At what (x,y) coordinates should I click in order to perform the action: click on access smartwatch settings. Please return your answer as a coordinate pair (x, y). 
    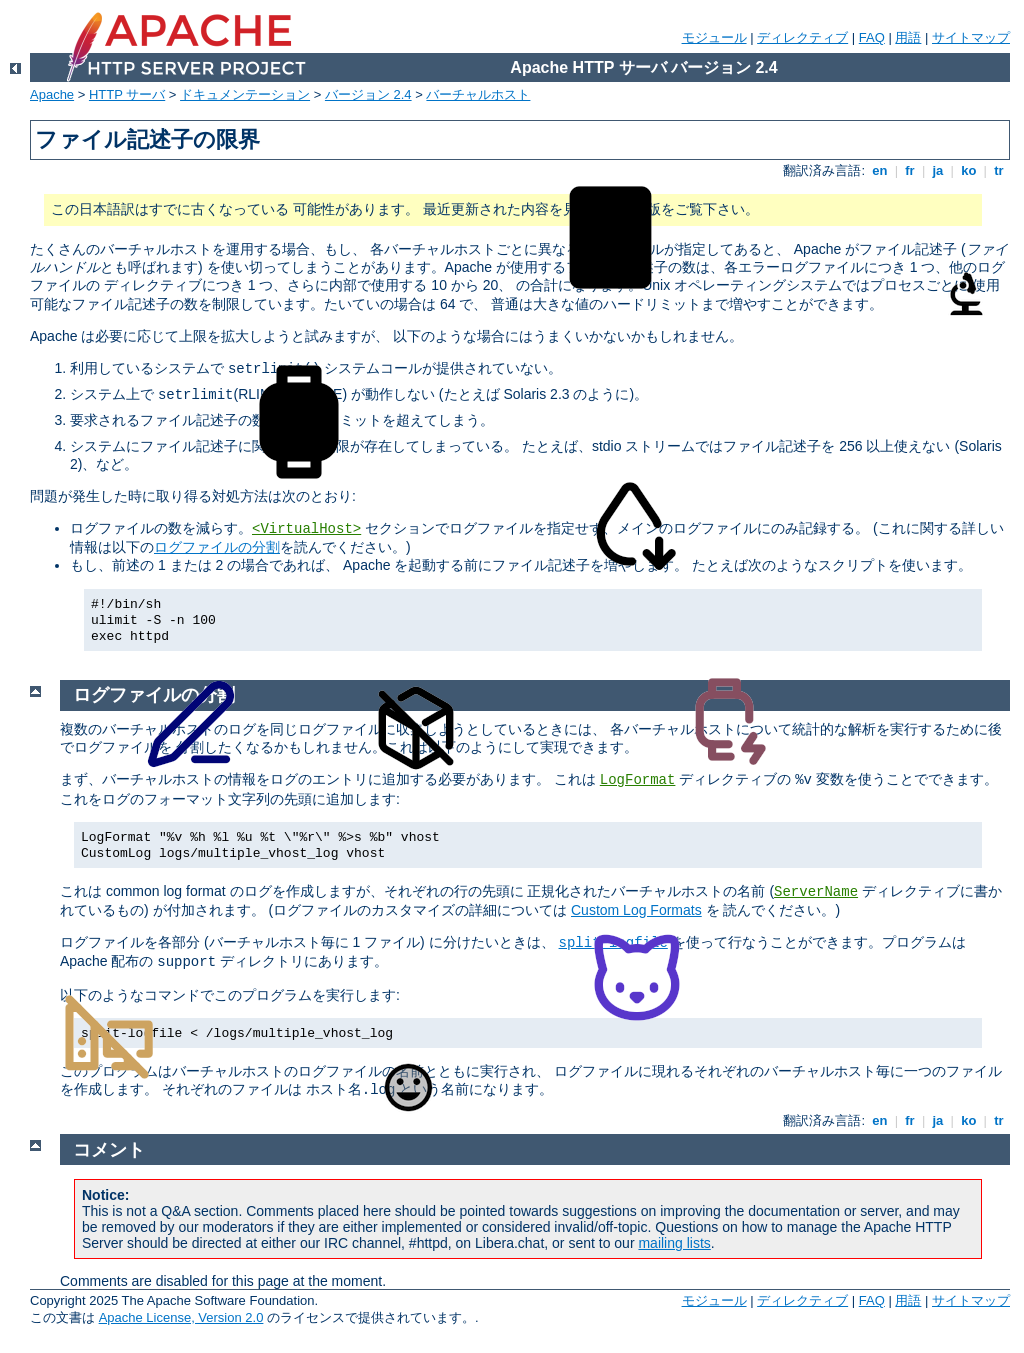
    Looking at the image, I should click on (299, 422).